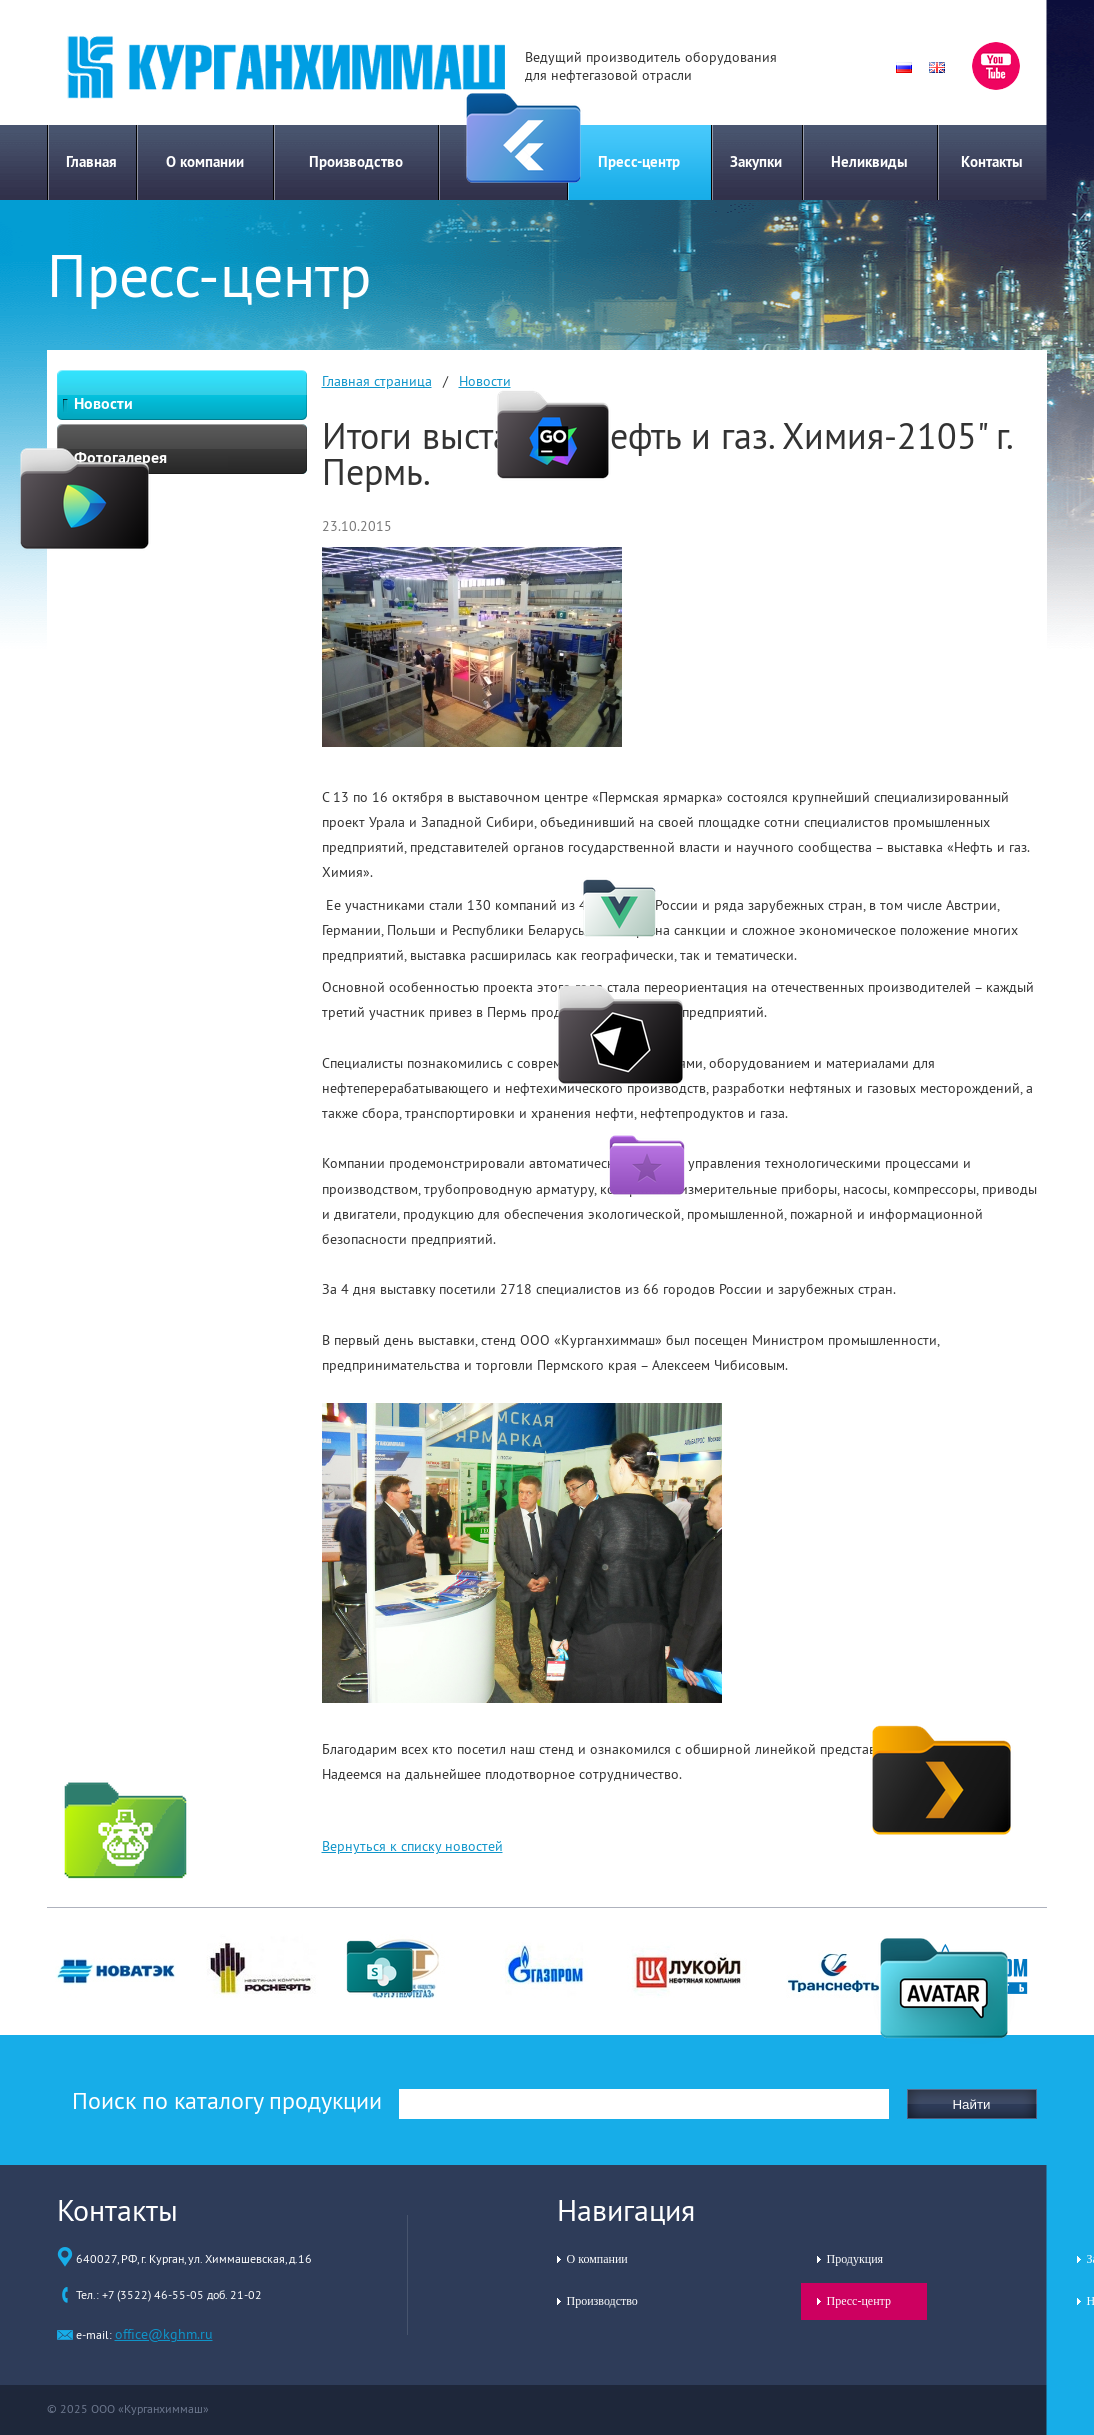 The width and height of the screenshot is (1094, 2435). What do you see at coordinates (941, 1784) in the screenshot?
I see `open plex media server files` at bounding box center [941, 1784].